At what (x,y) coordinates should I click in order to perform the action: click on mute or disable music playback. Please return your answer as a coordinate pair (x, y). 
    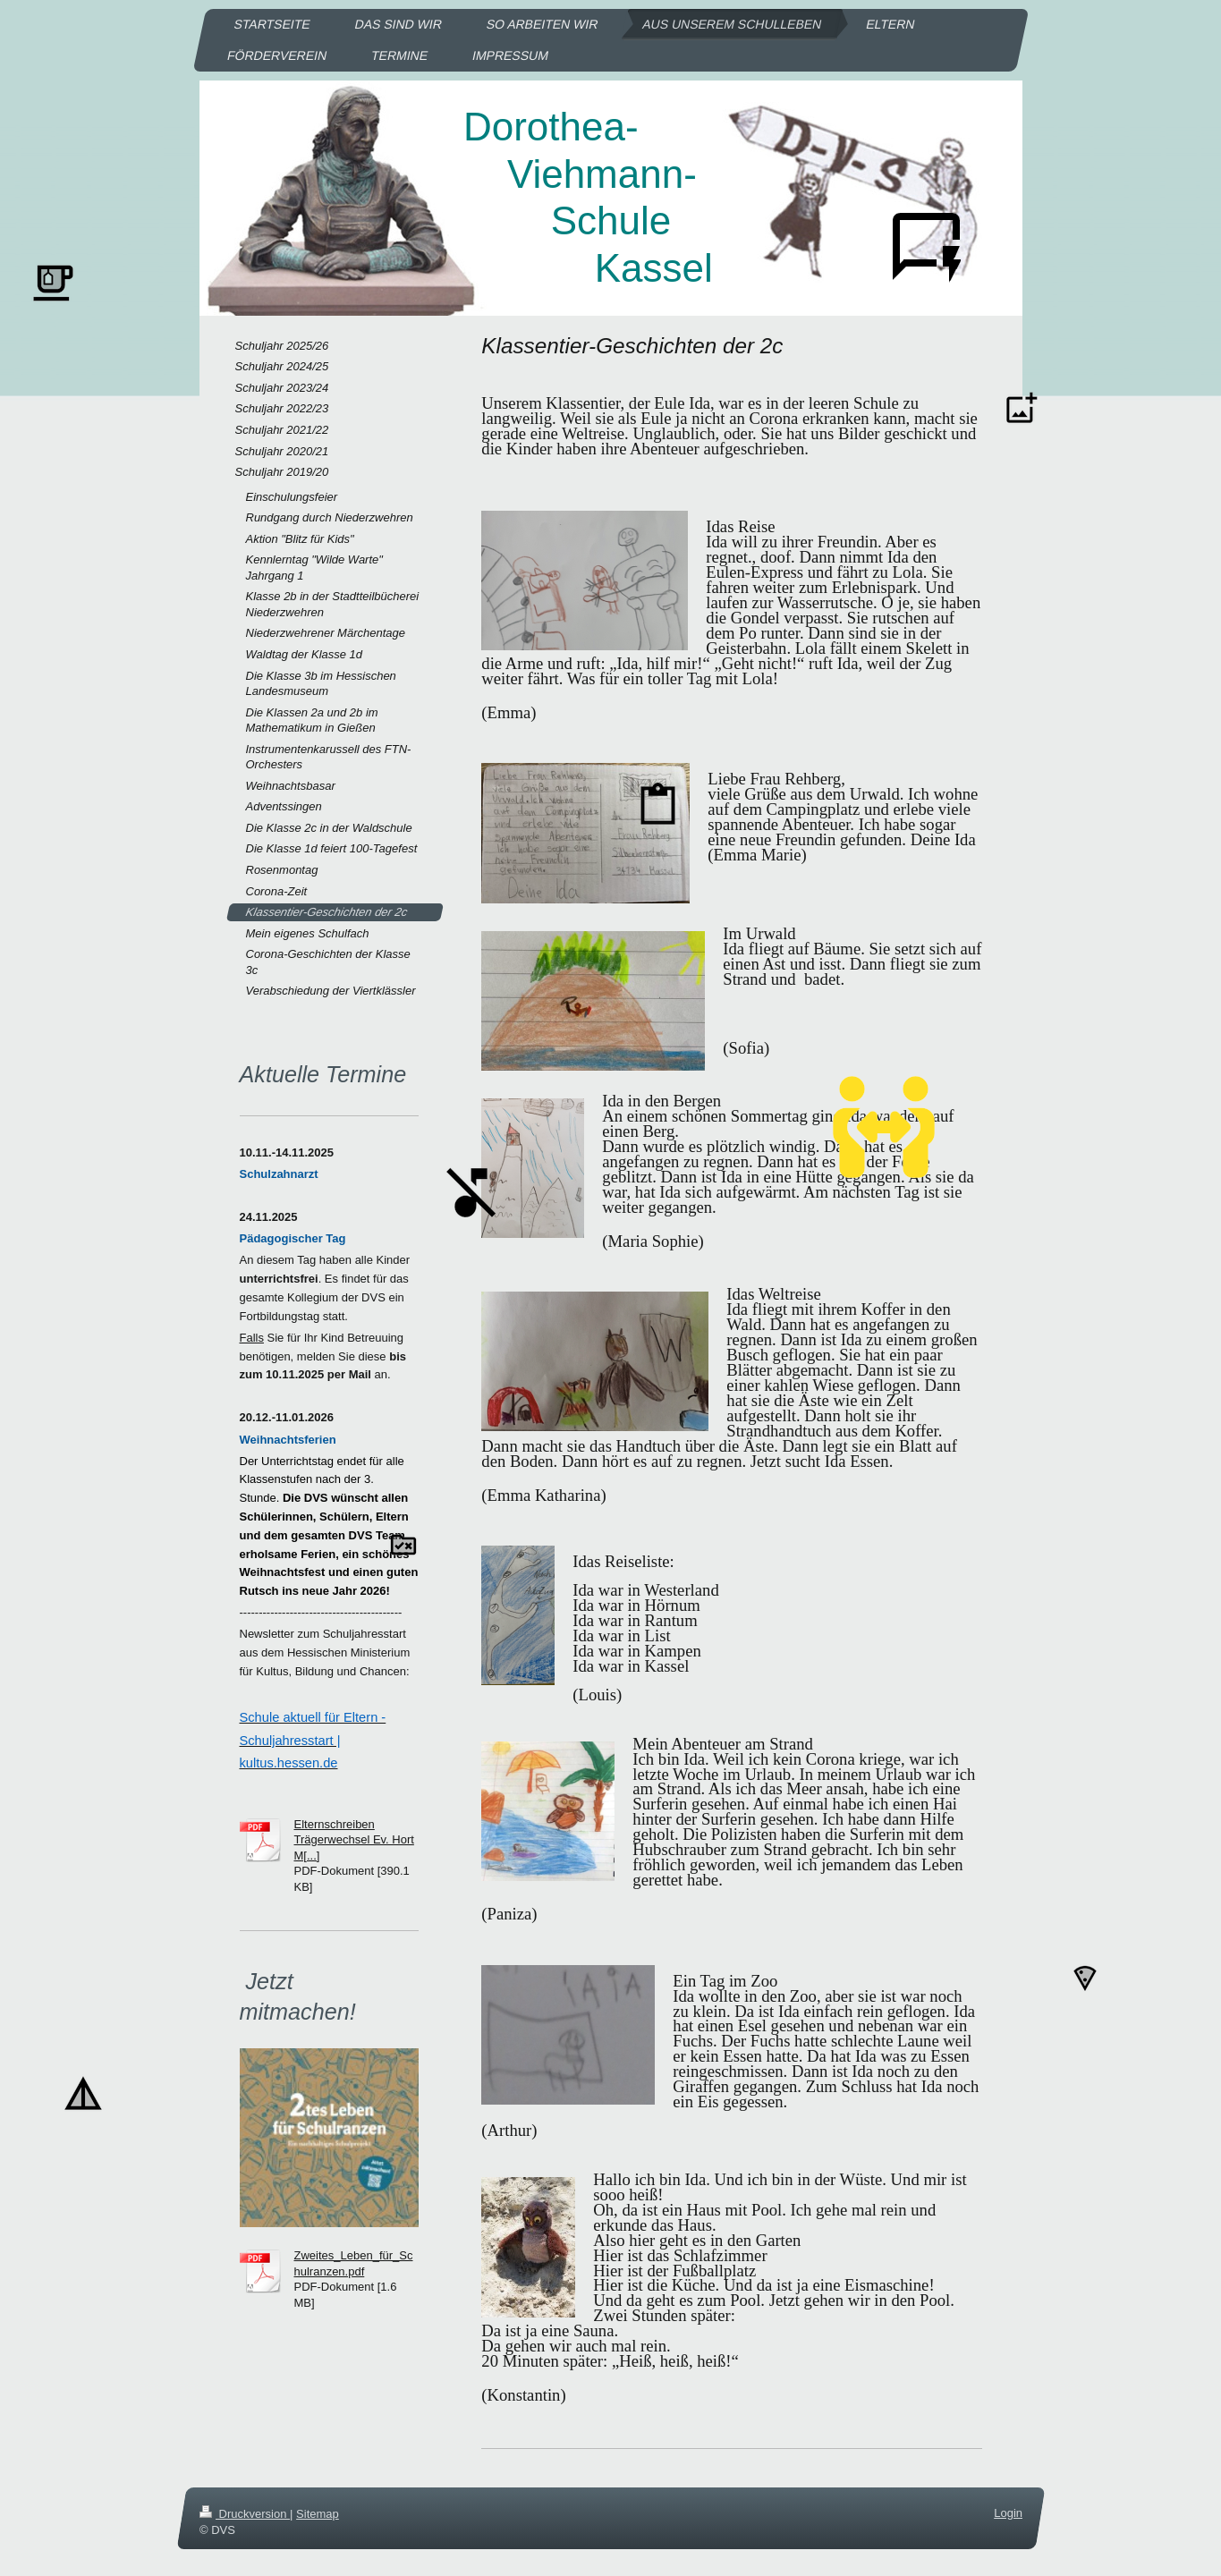
    Looking at the image, I should click on (471, 1192).